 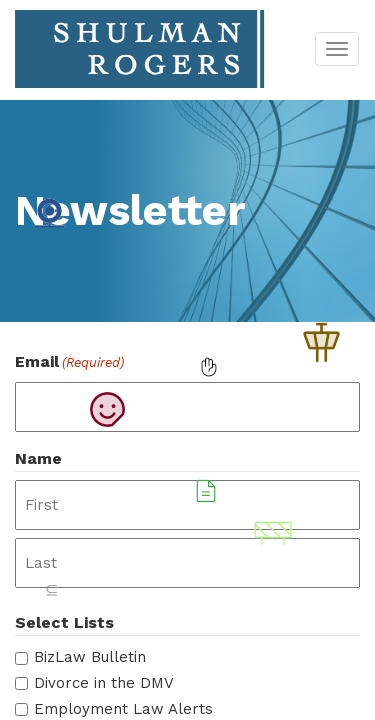 What do you see at coordinates (209, 367) in the screenshot?
I see `stop or pause an action` at bounding box center [209, 367].